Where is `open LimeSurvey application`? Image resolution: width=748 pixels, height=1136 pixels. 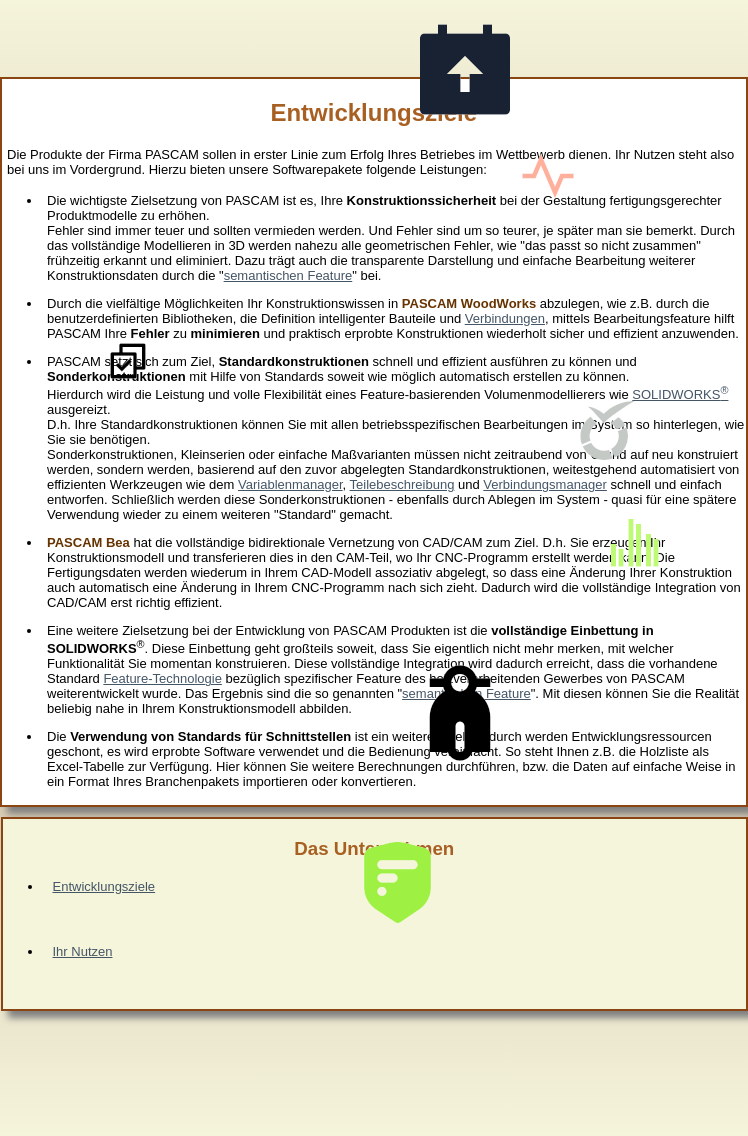 open LimeSurvey application is located at coordinates (607, 430).